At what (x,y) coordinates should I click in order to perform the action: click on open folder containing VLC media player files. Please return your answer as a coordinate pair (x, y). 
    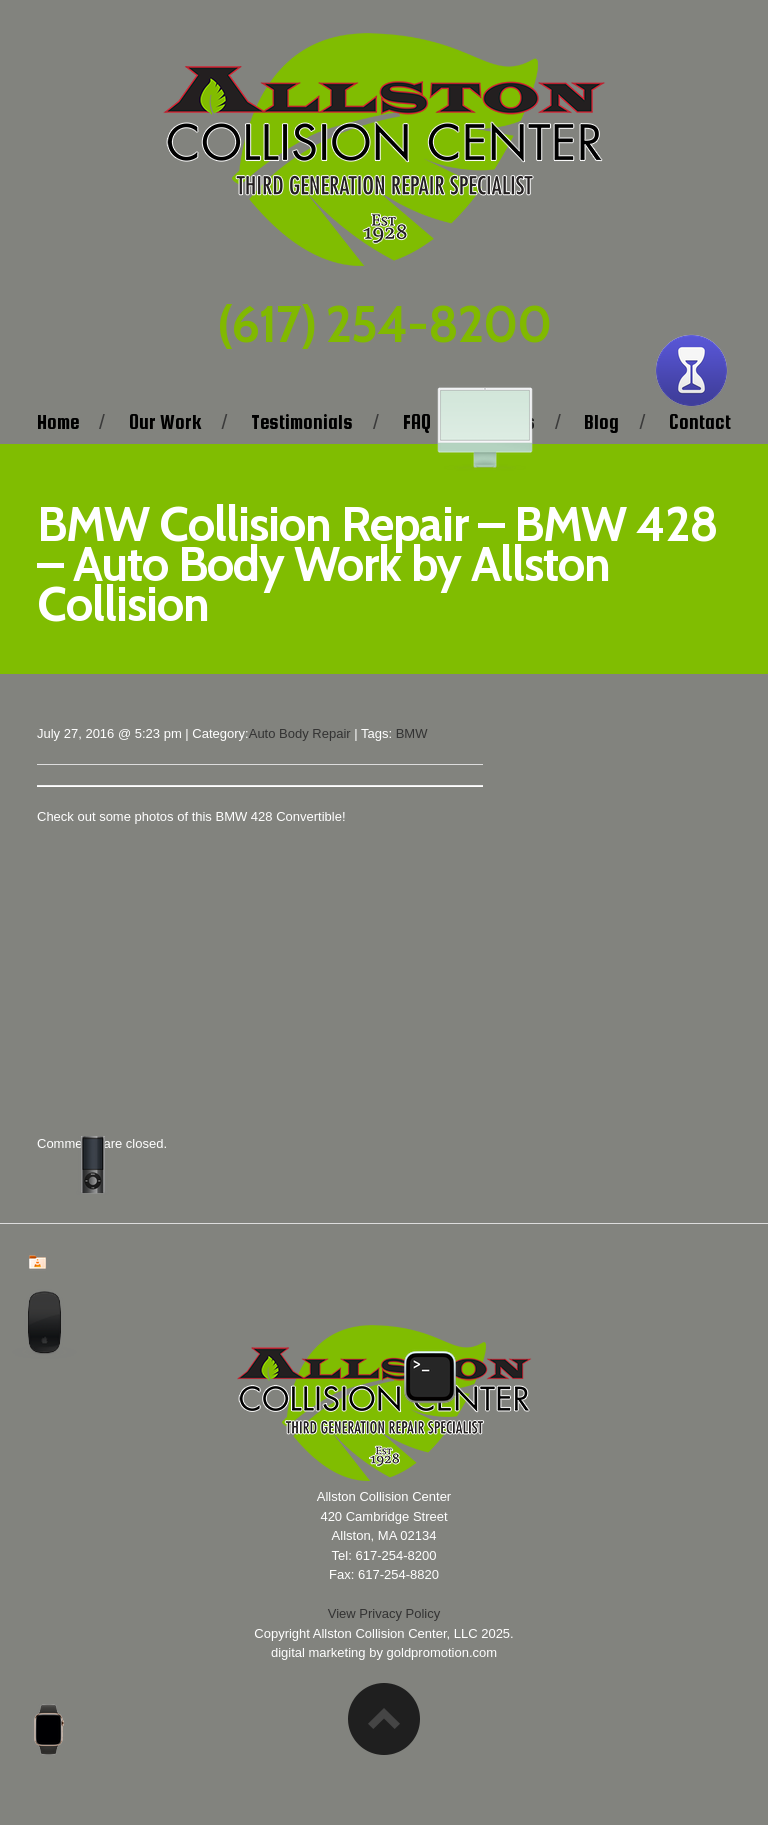
    Looking at the image, I should click on (37, 1262).